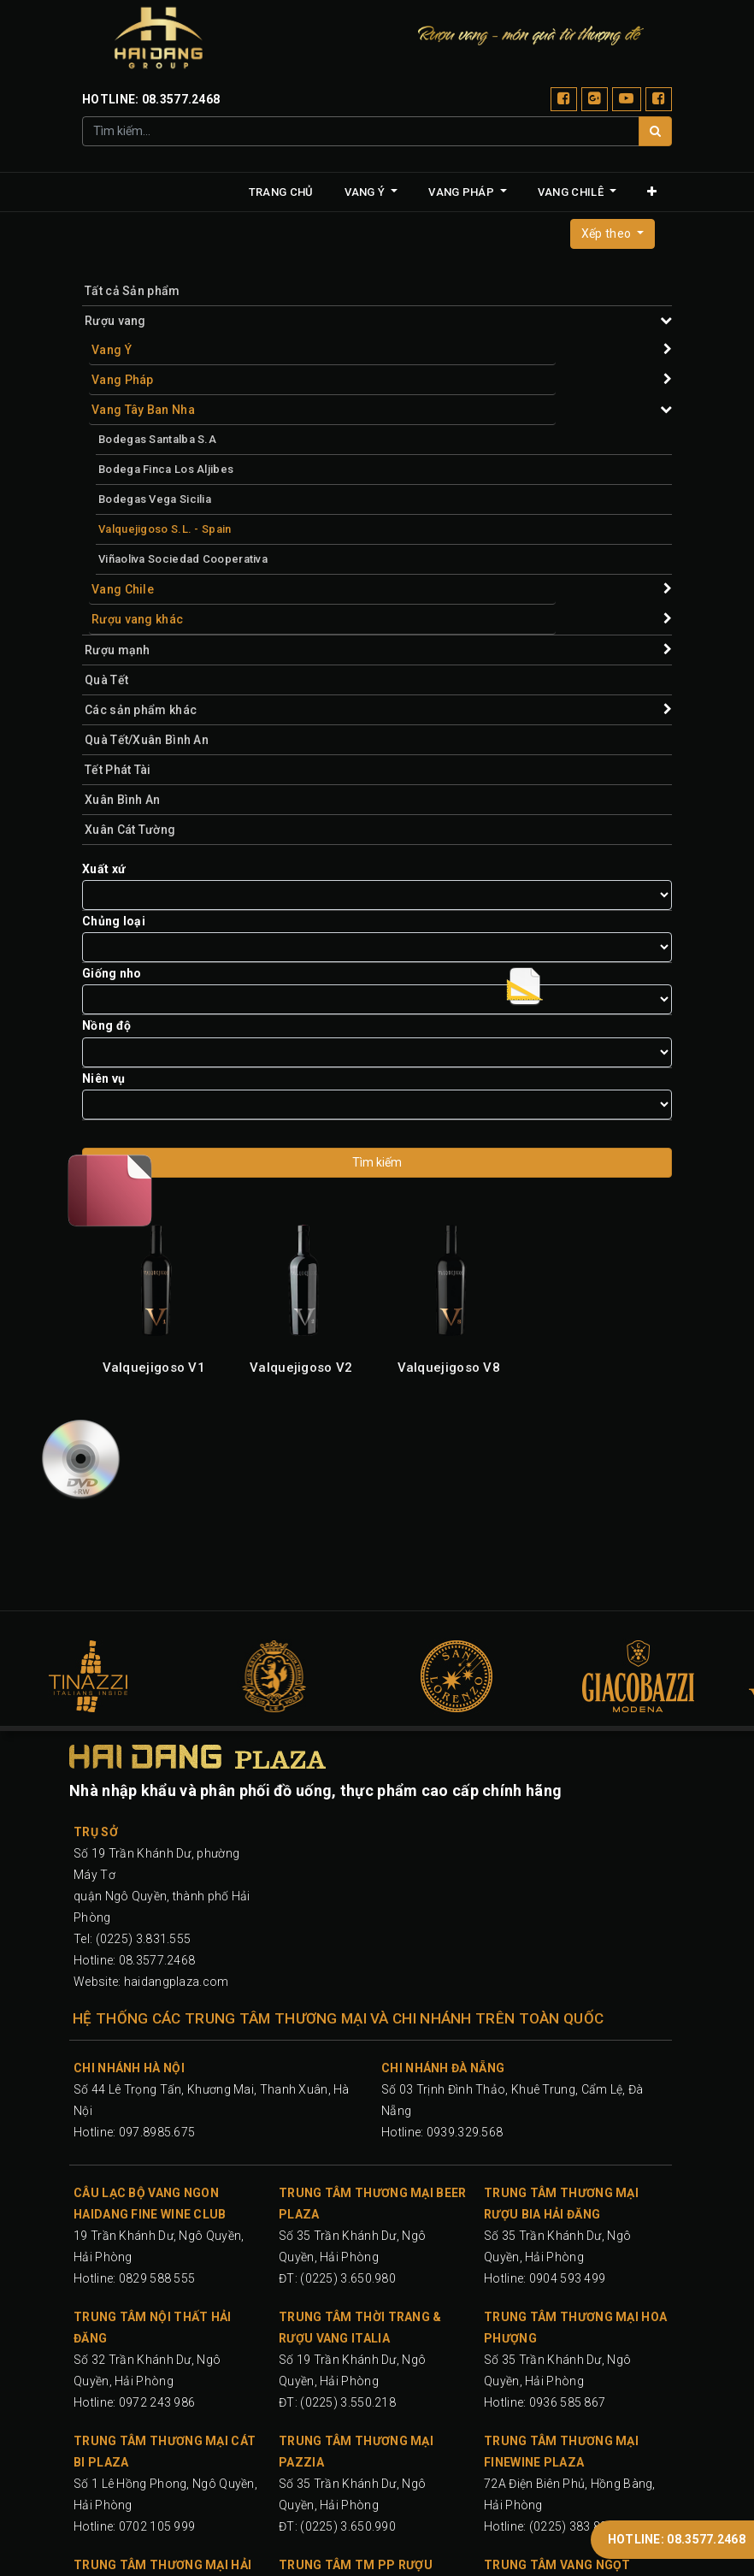 Image resolution: width=754 pixels, height=2576 pixels. What do you see at coordinates (109, 1187) in the screenshot?
I see `change desktop wallpaper settings` at bounding box center [109, 1187].